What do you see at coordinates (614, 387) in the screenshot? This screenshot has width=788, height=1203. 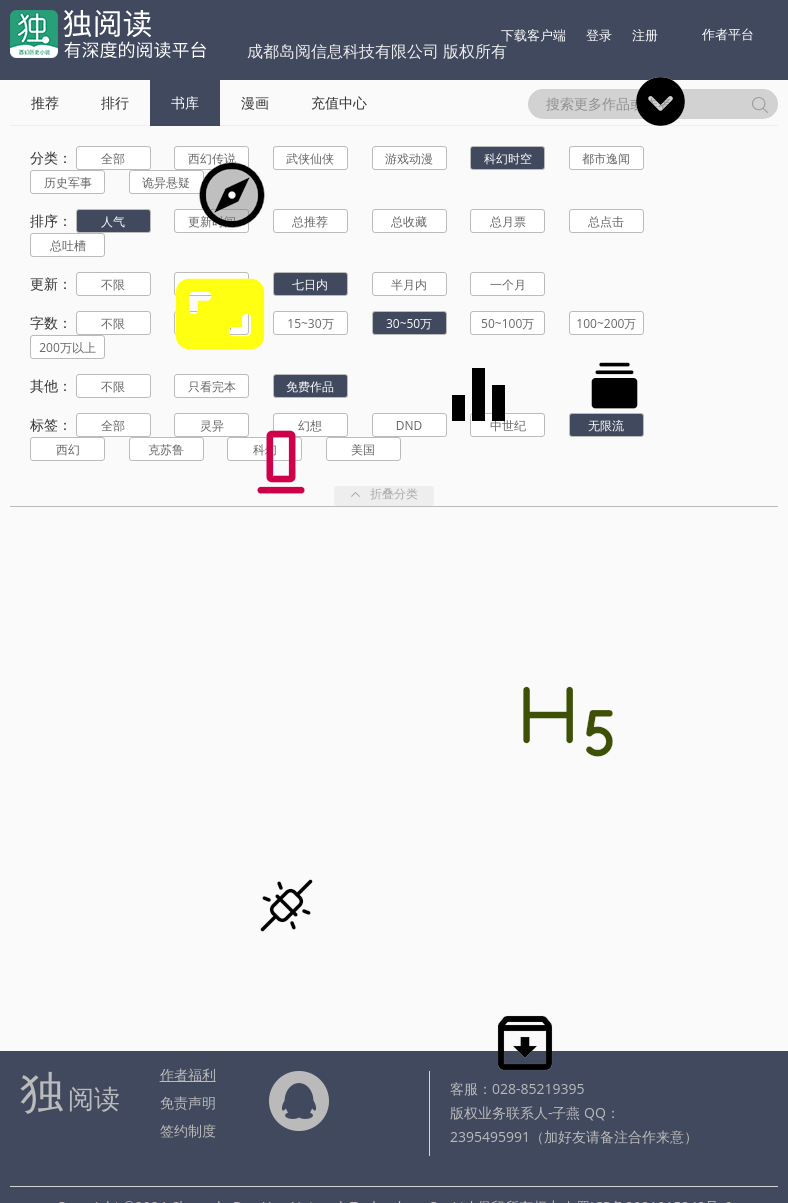 I see `view stacked cards or layers` at bounding box center [614, 387].